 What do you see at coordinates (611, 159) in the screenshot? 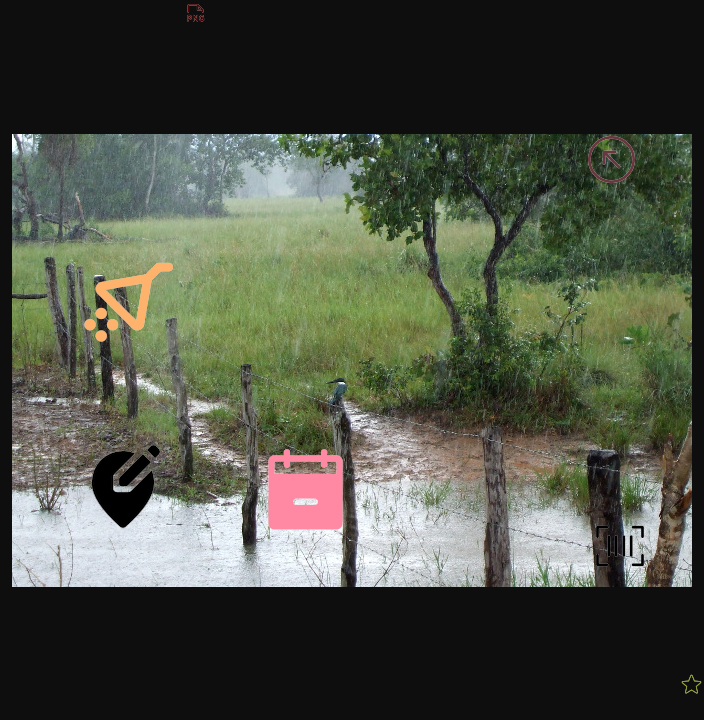
I see `navigate back to previous screen` at bounding box center [611, 159].